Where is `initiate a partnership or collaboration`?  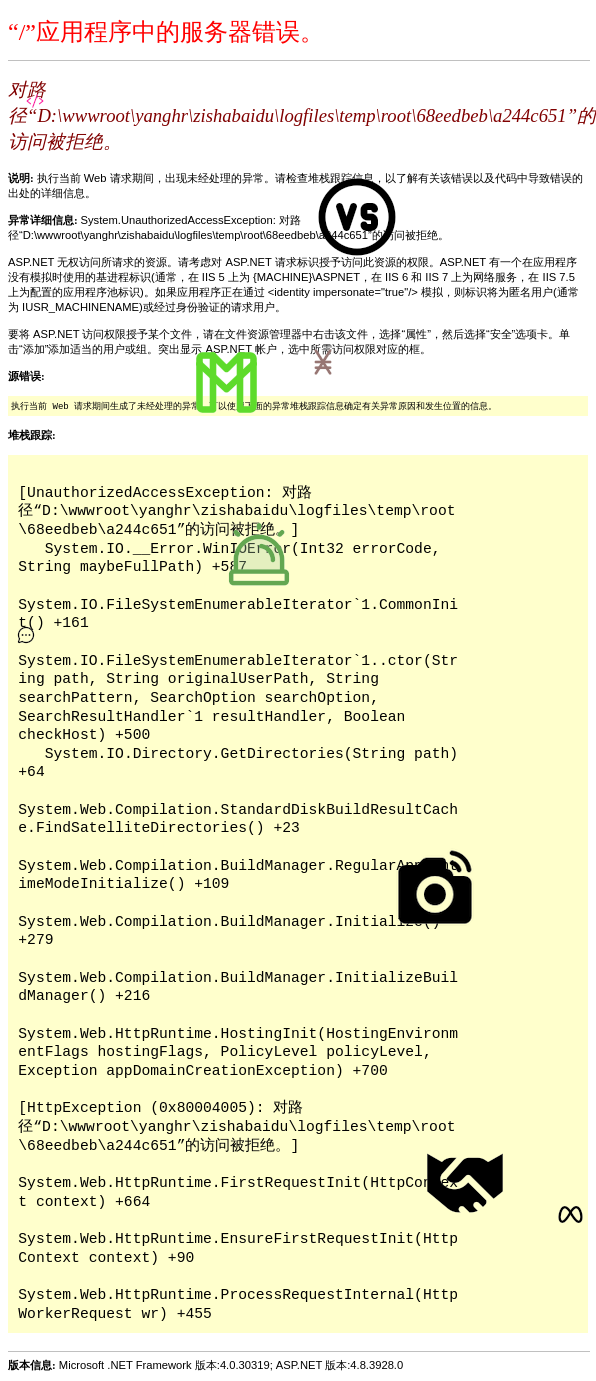
initiate a partnership or collaboration is located at coordinates (465, 1183).